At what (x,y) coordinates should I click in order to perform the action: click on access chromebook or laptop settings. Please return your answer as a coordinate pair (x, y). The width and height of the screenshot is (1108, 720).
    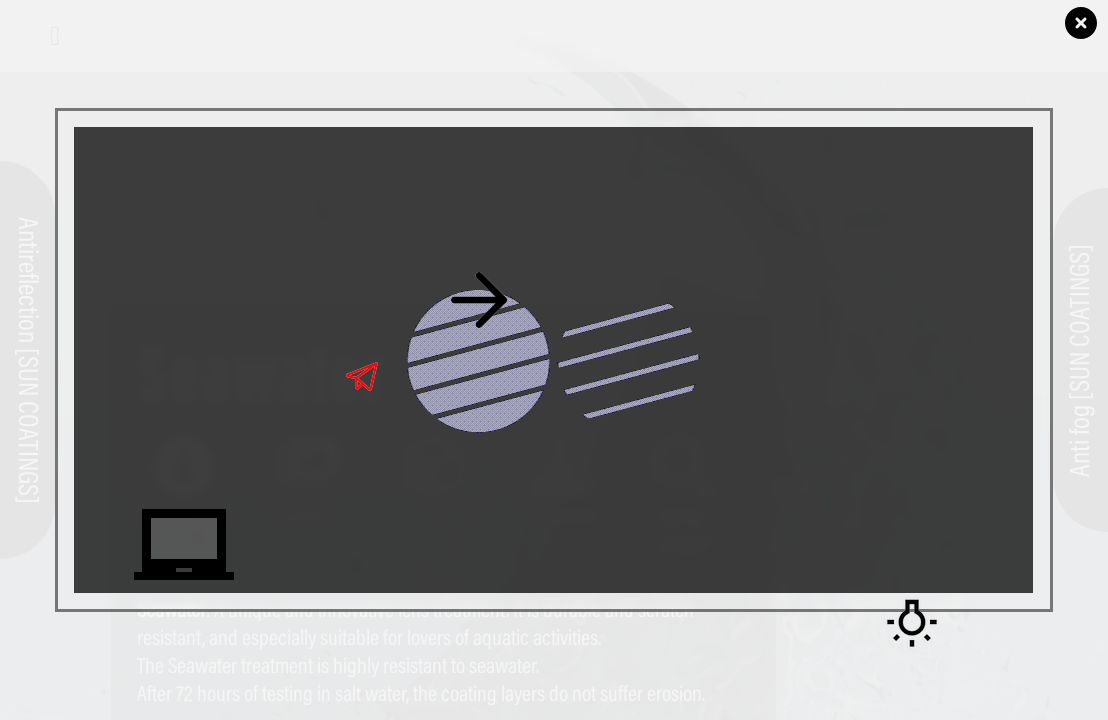
    Looking at the image, I should click on (184, 547).